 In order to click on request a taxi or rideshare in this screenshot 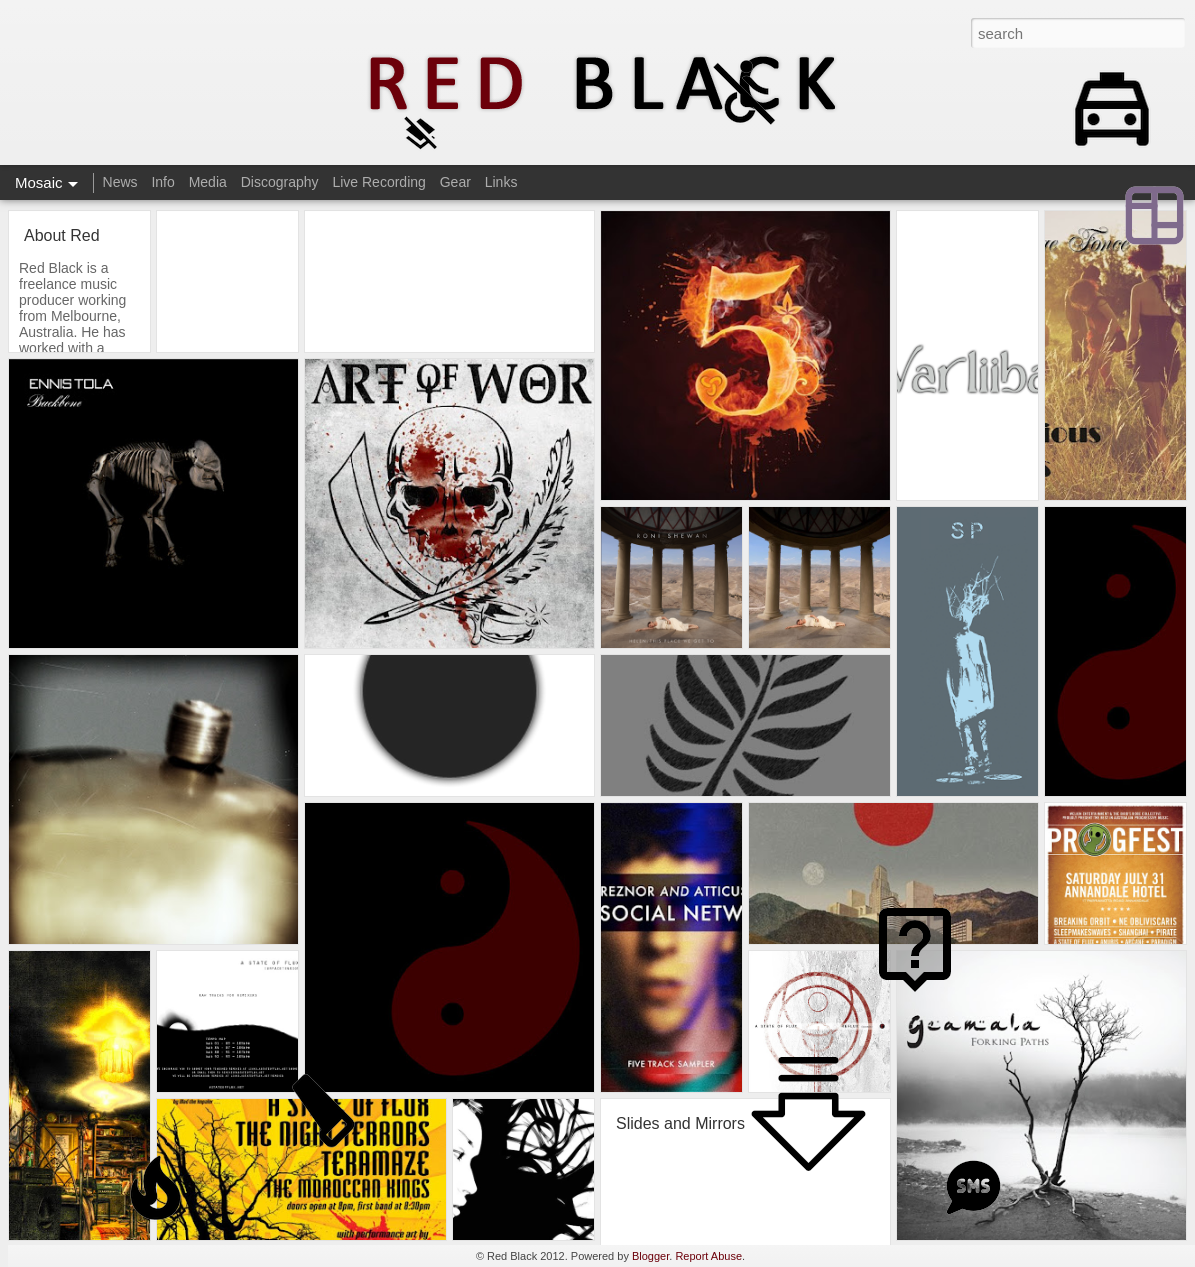, I will do `click(1112, 109)`.